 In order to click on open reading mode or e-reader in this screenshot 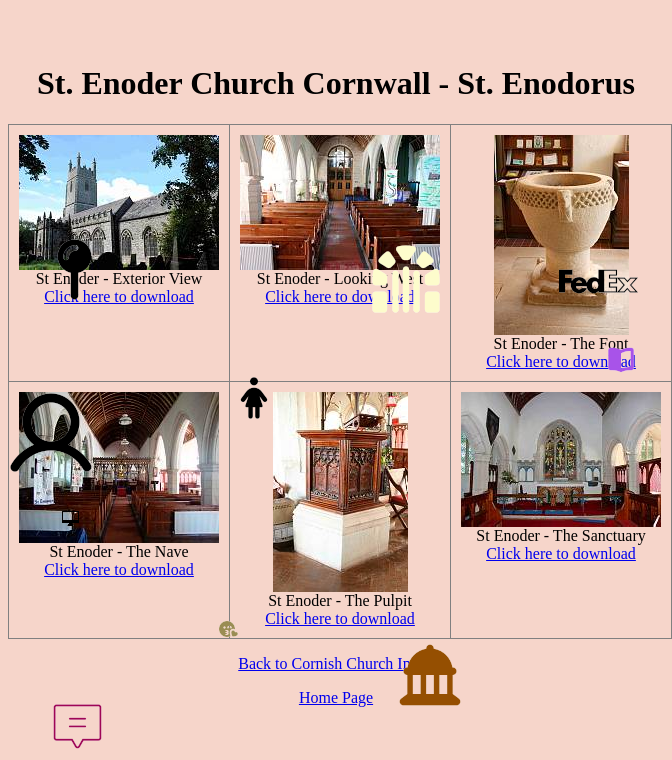, I will do `click(621, 359)`.